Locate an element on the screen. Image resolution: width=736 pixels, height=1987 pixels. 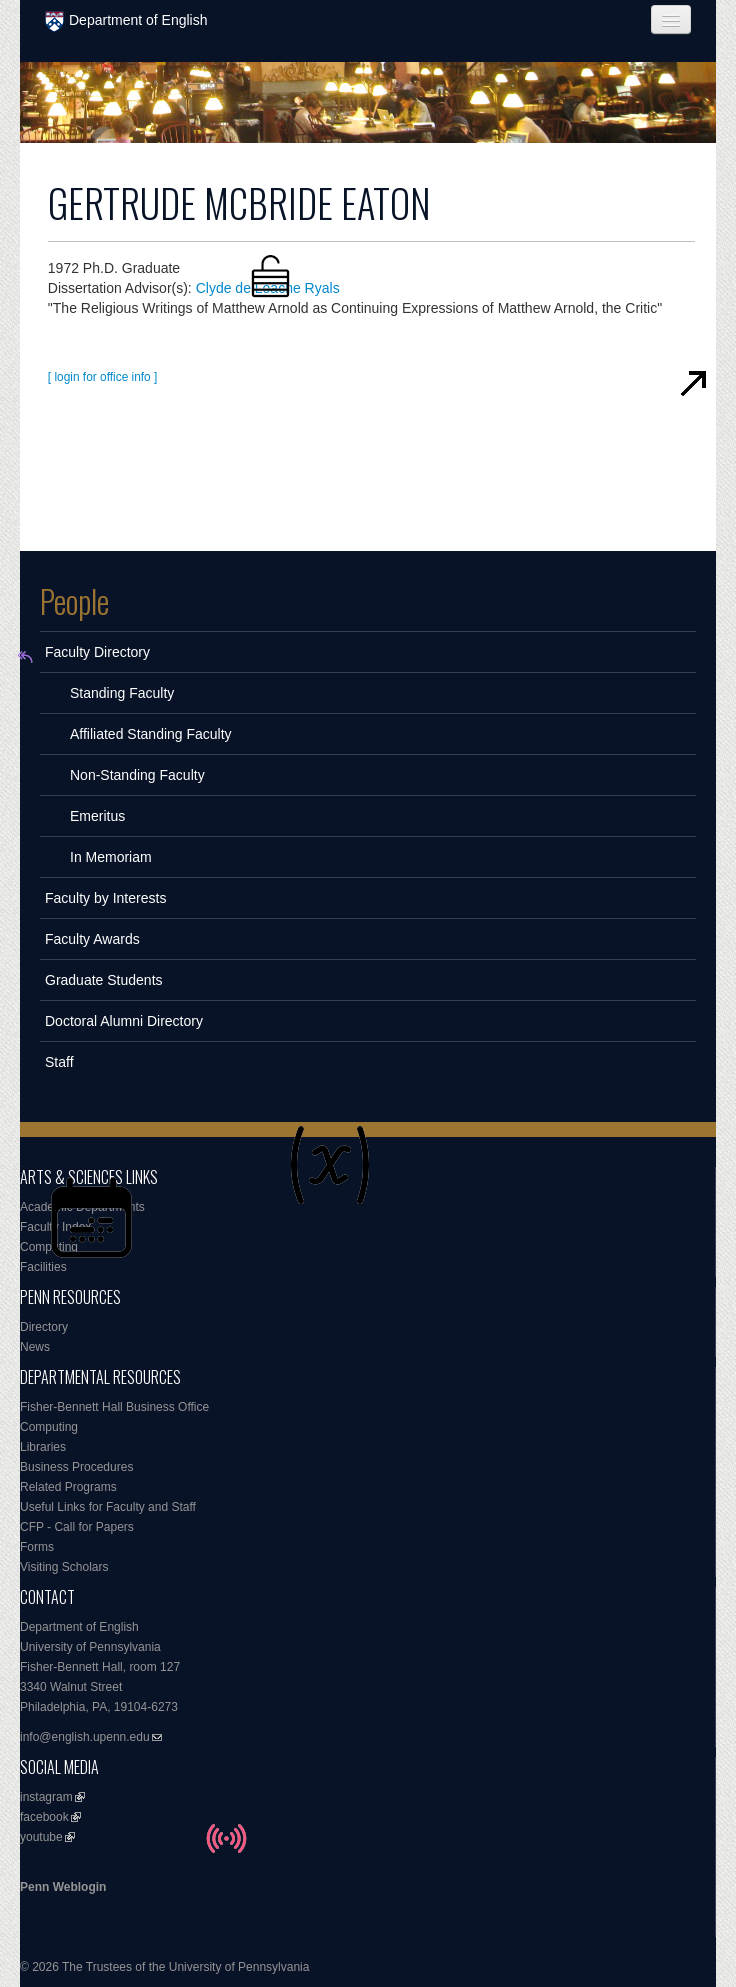
indicates an outgoing call was made is located at coordinates (694, 383).